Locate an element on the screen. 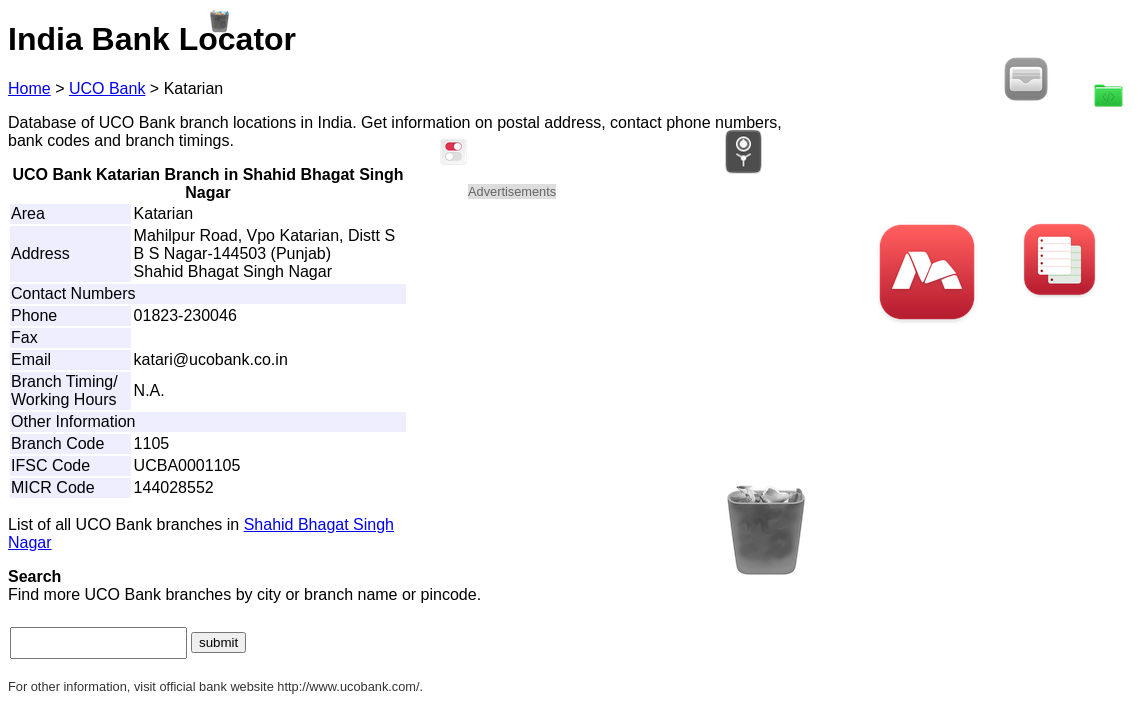 The height and width of the screenshot is (720, 1144). open master pdf editor application is located at coordinates (927, 272).